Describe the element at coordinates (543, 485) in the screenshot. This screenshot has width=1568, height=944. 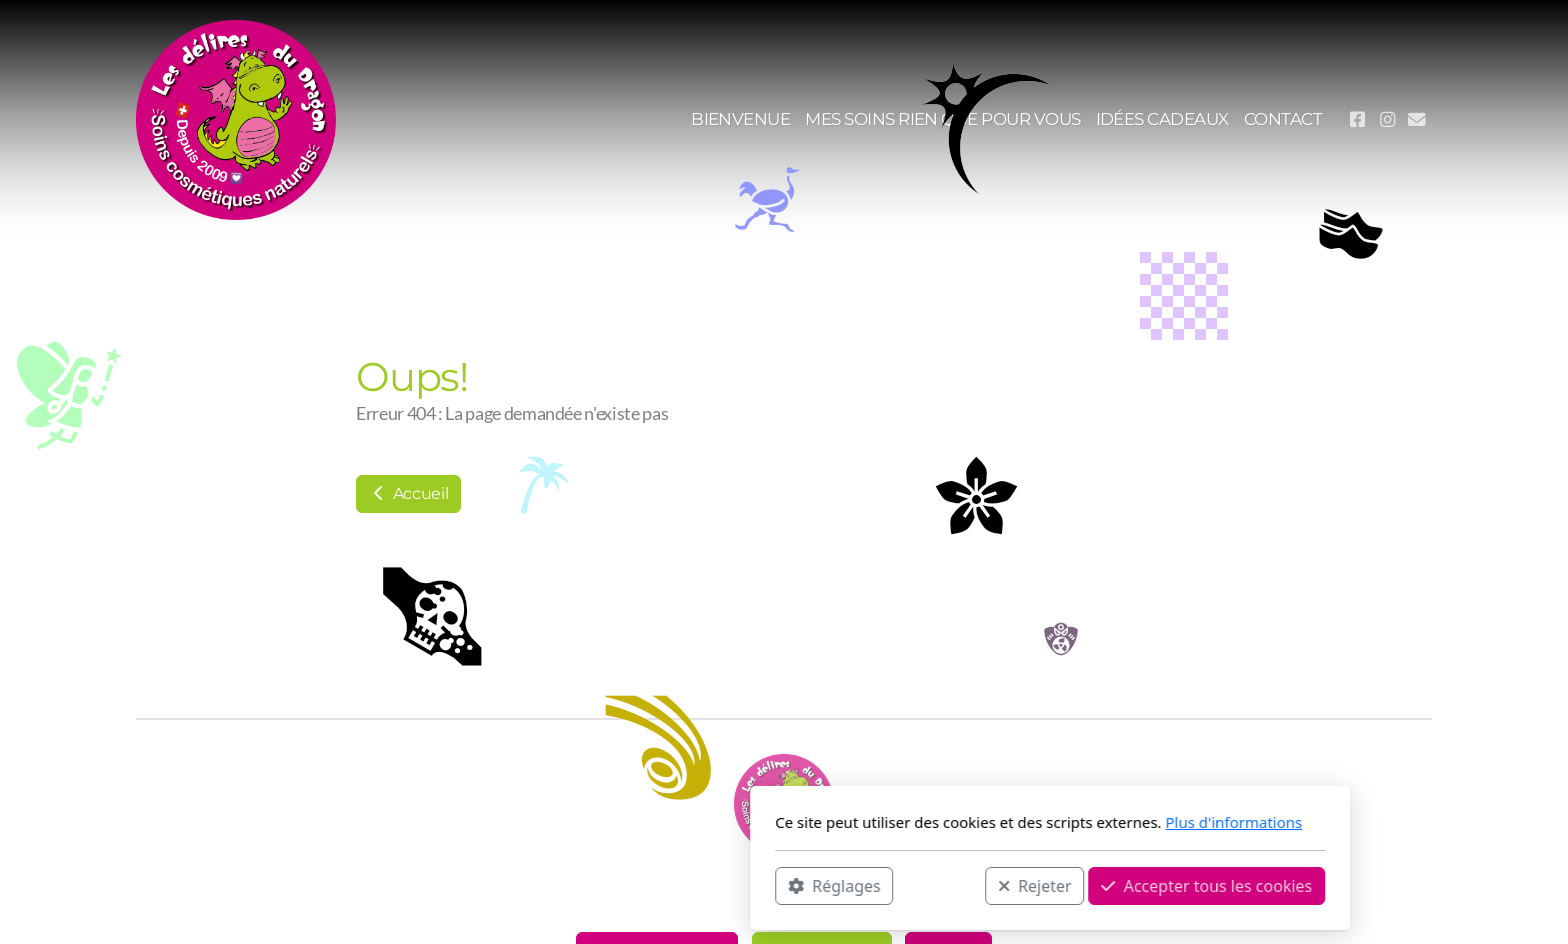
I see `indicates tropical or beach-themed content` at that location.